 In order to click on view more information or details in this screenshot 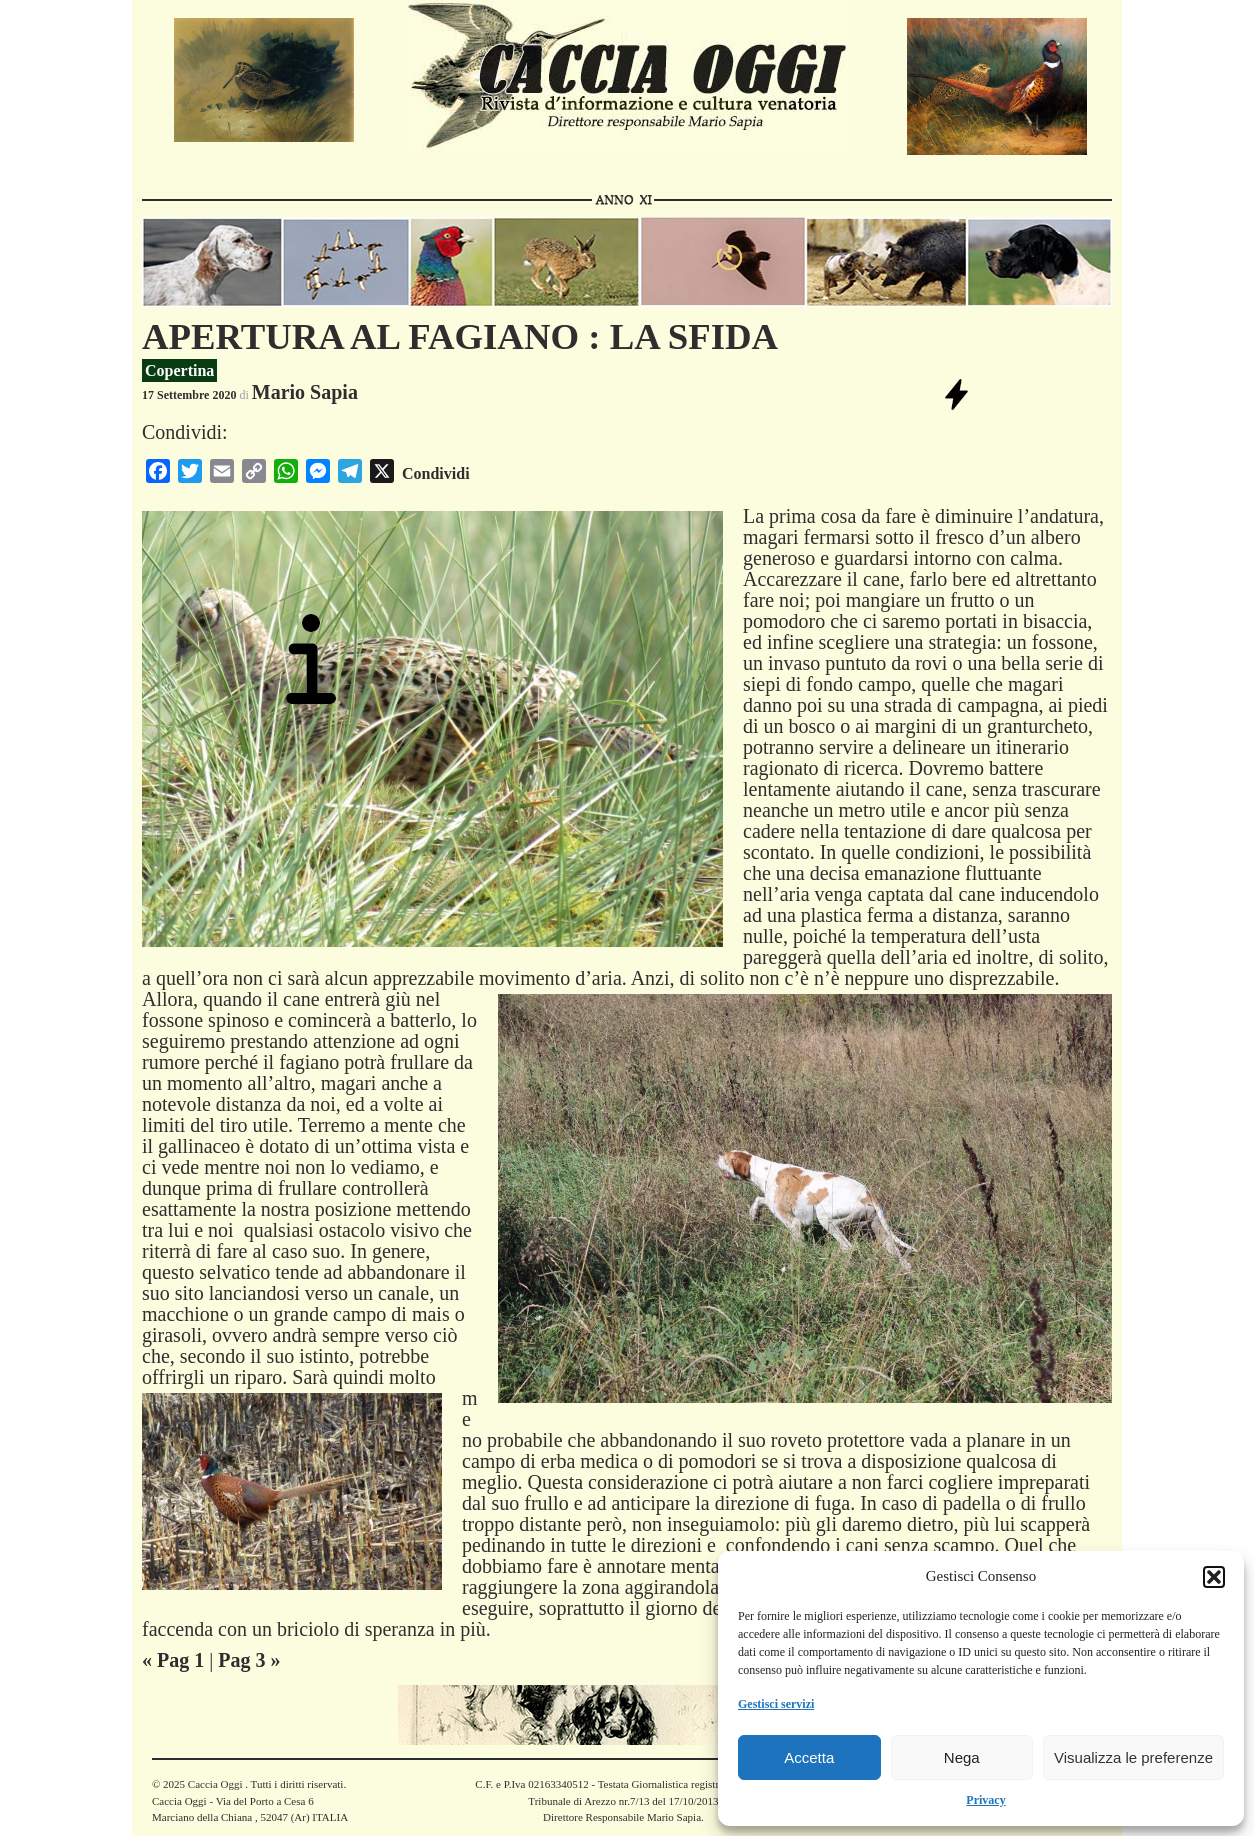, I will do `click(311, 659)`.